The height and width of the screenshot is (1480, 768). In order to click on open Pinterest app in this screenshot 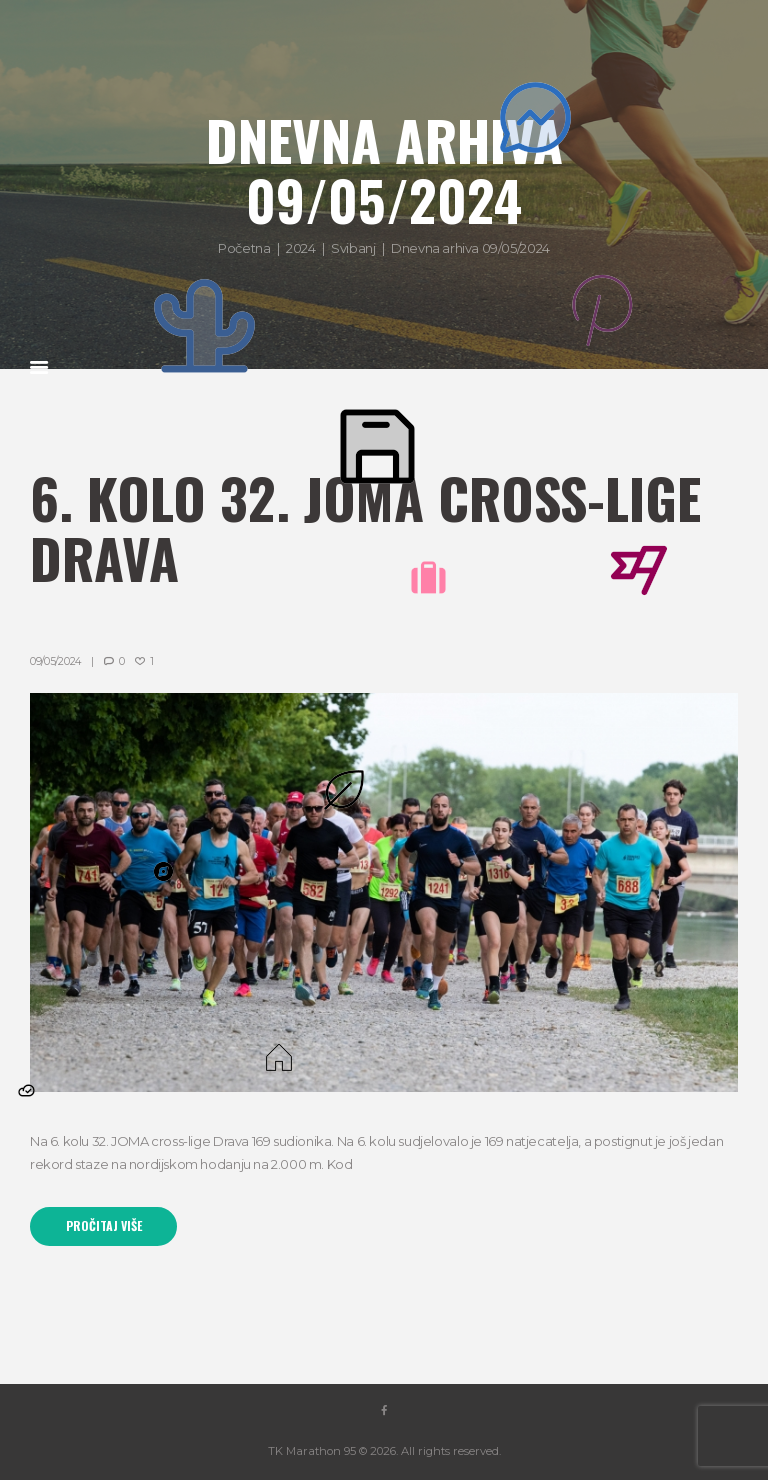, I will do `click(599, 310)`.